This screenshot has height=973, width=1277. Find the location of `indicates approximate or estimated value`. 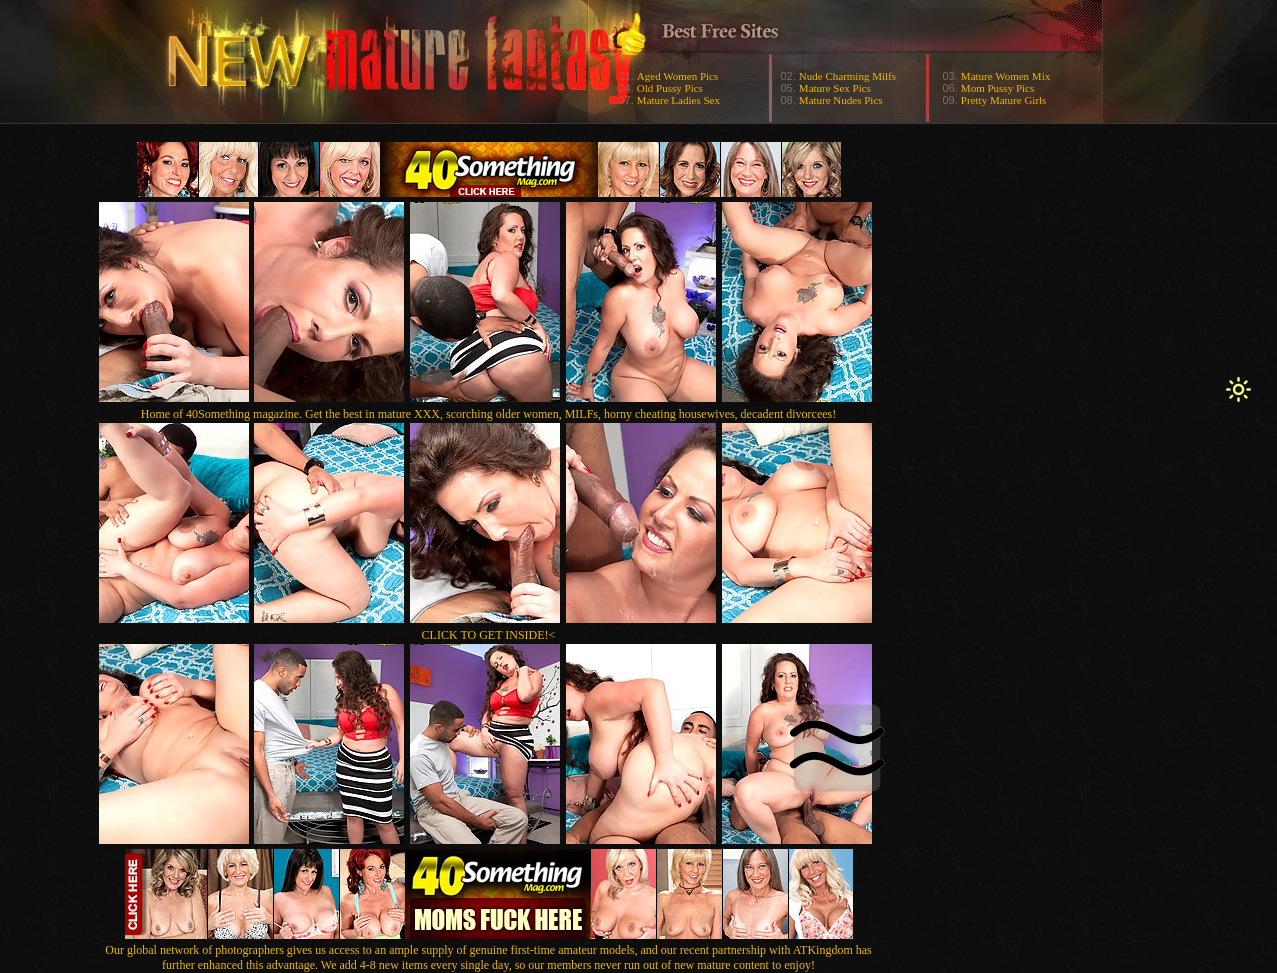

indicates approximate or estimated value is located at coordinates (837, 748).